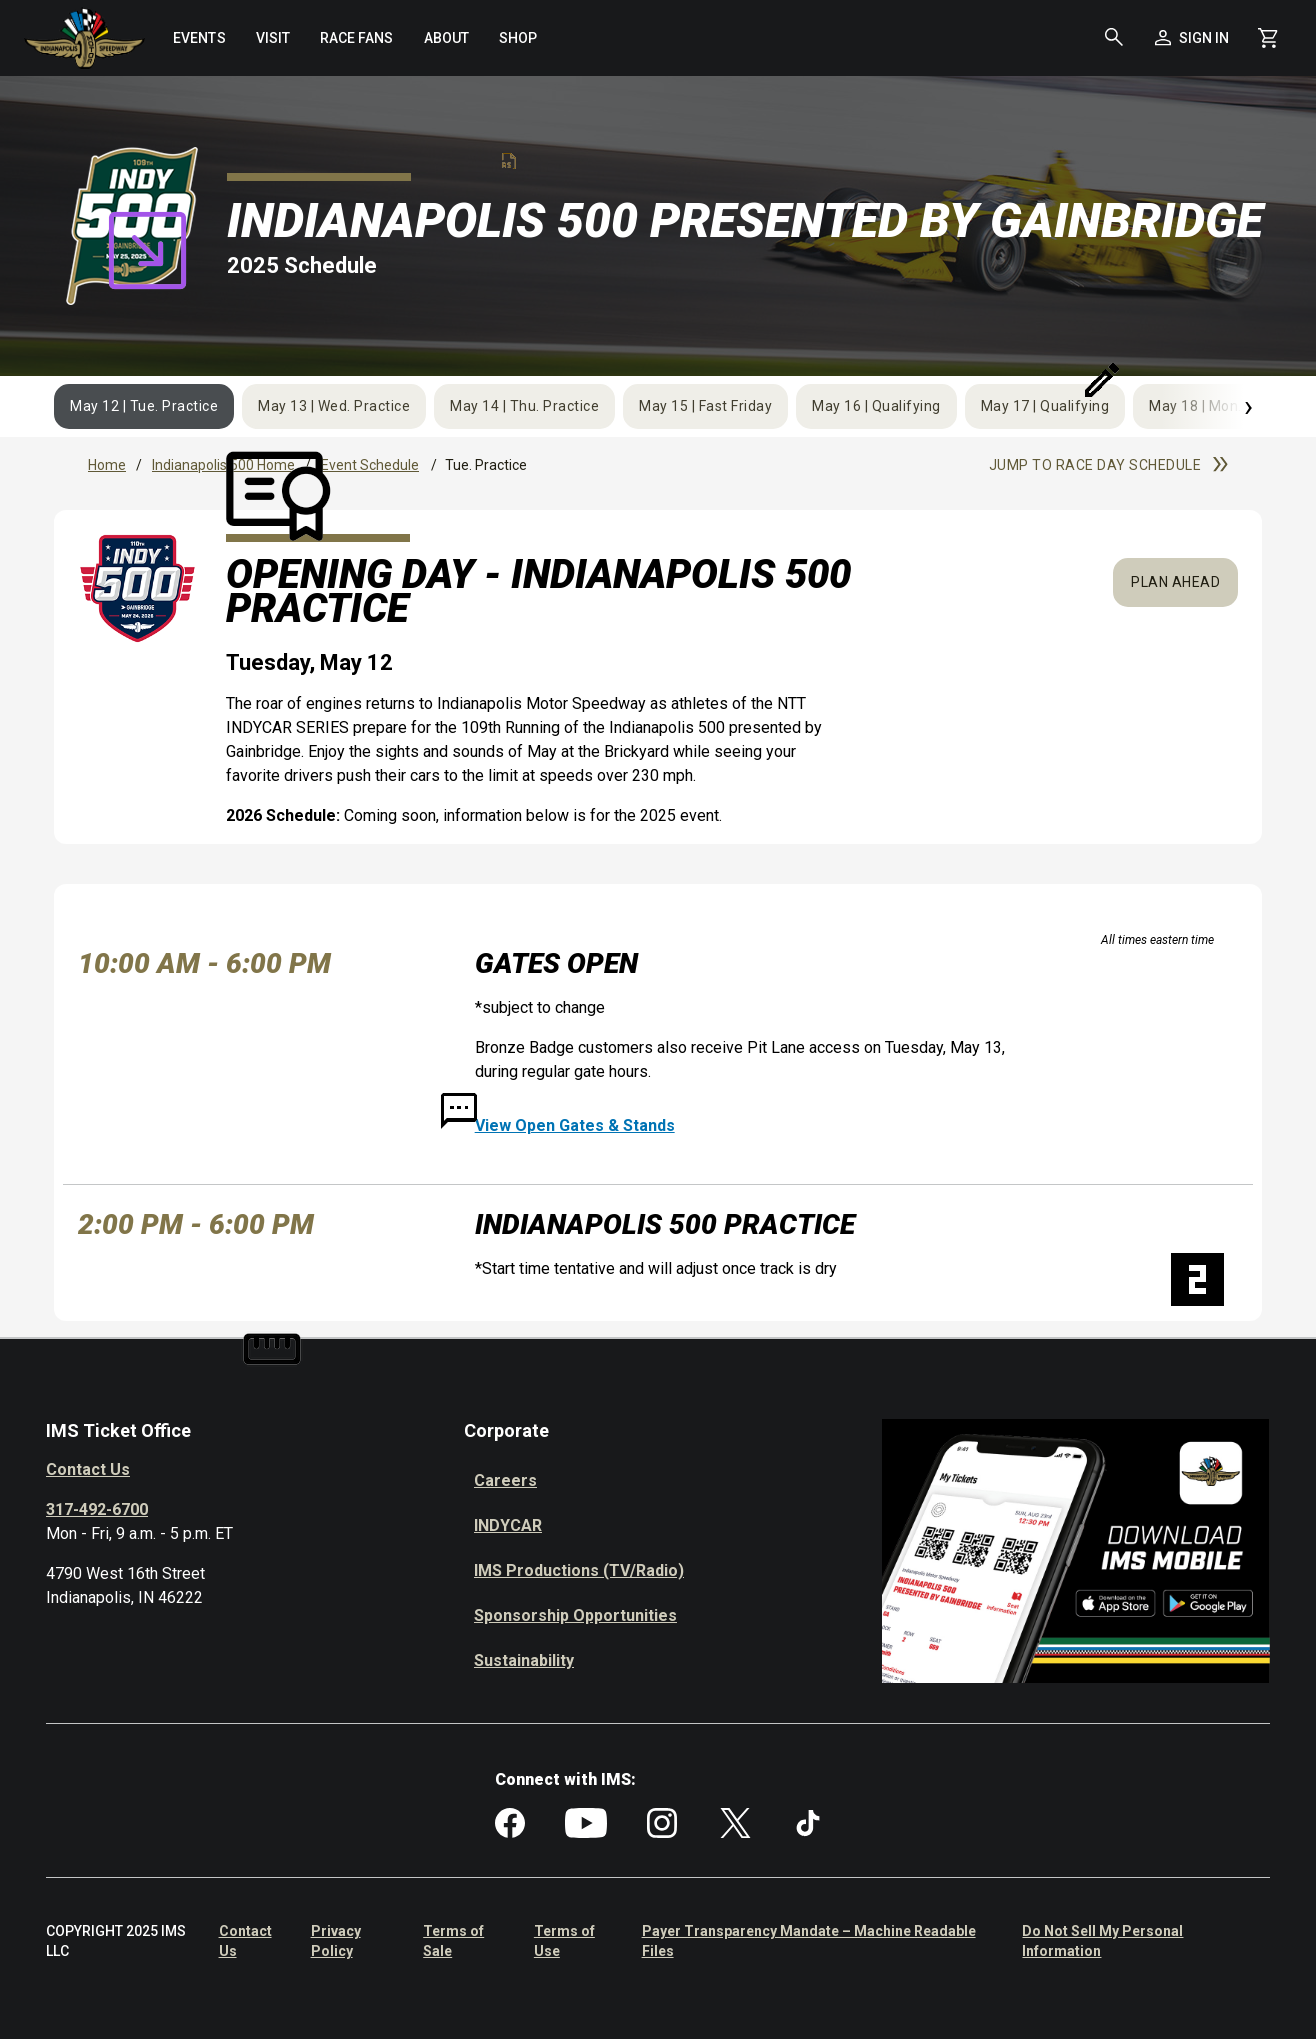  What do you see at coordinates (1102, 380) in the screenshot?
I see `create or compose new content` at bounding box center [1102, 380].